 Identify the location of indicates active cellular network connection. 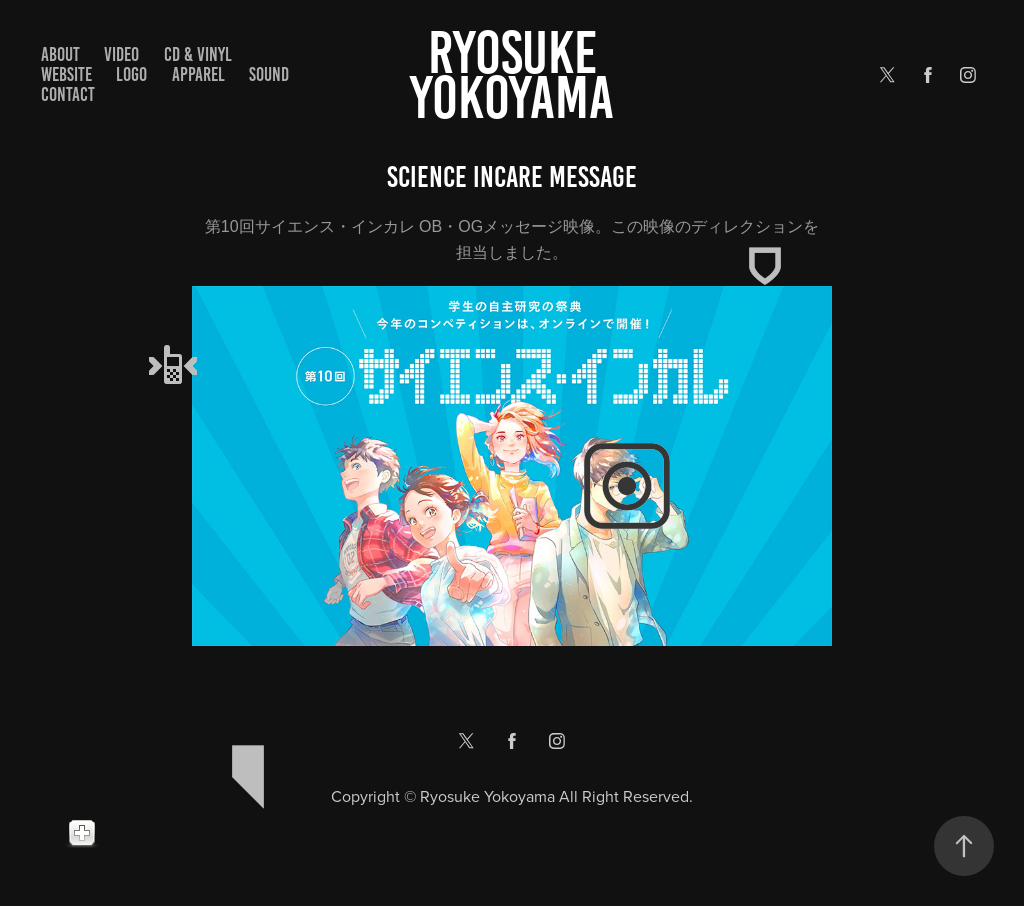
(173, 366).